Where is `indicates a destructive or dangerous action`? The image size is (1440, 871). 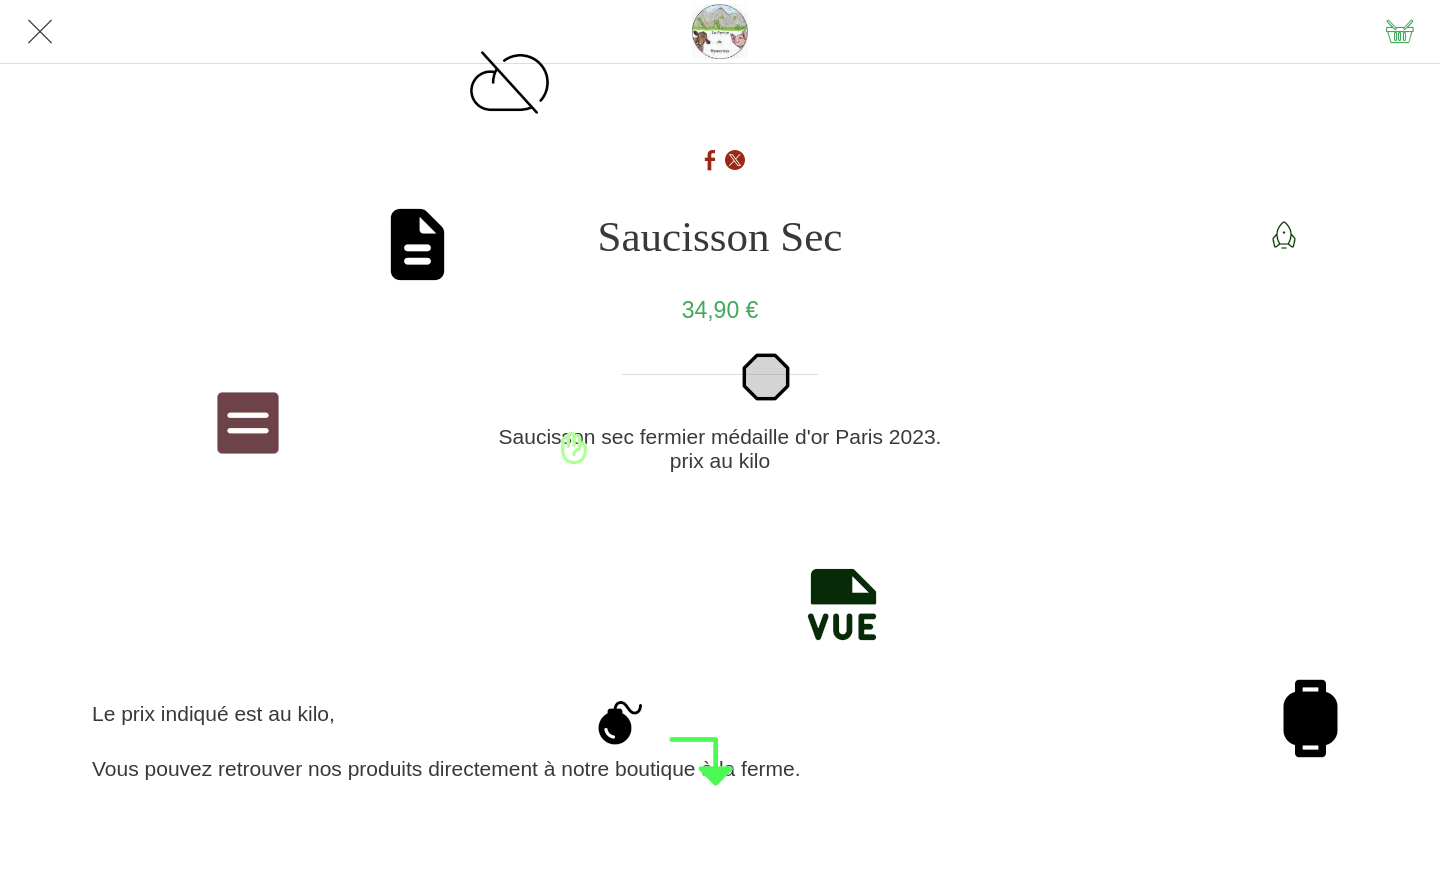 indicates a destructive or dangerous action is located at coordinates (618, 722).